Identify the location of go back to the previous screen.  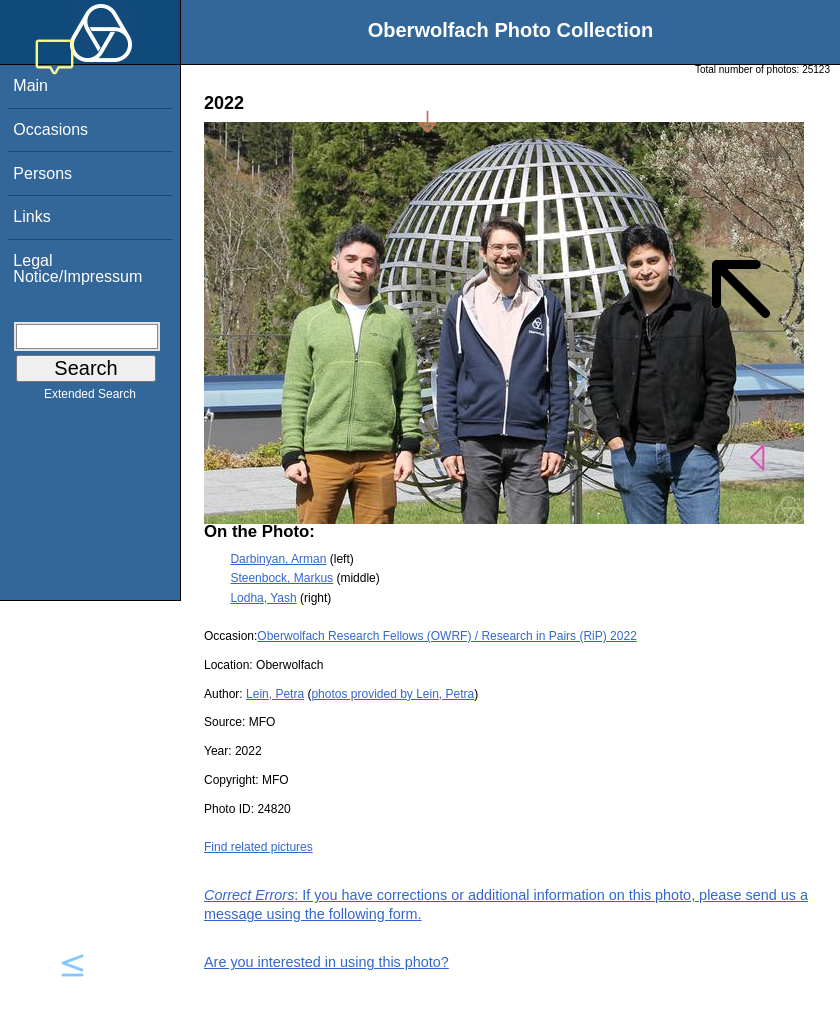
(758, 457).